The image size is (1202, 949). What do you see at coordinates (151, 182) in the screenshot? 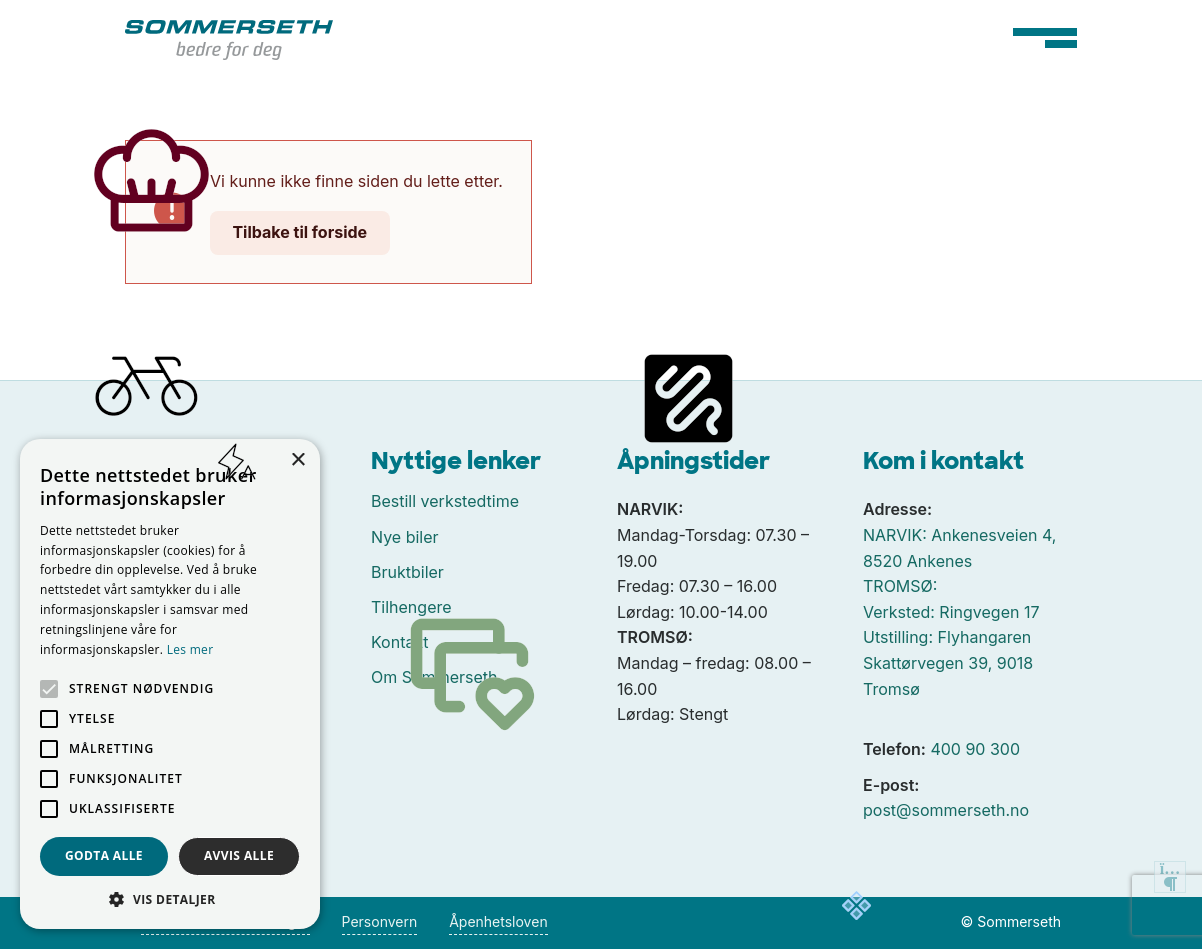
I see `browse recipes or cooking content` at bounding box center [151, 182].